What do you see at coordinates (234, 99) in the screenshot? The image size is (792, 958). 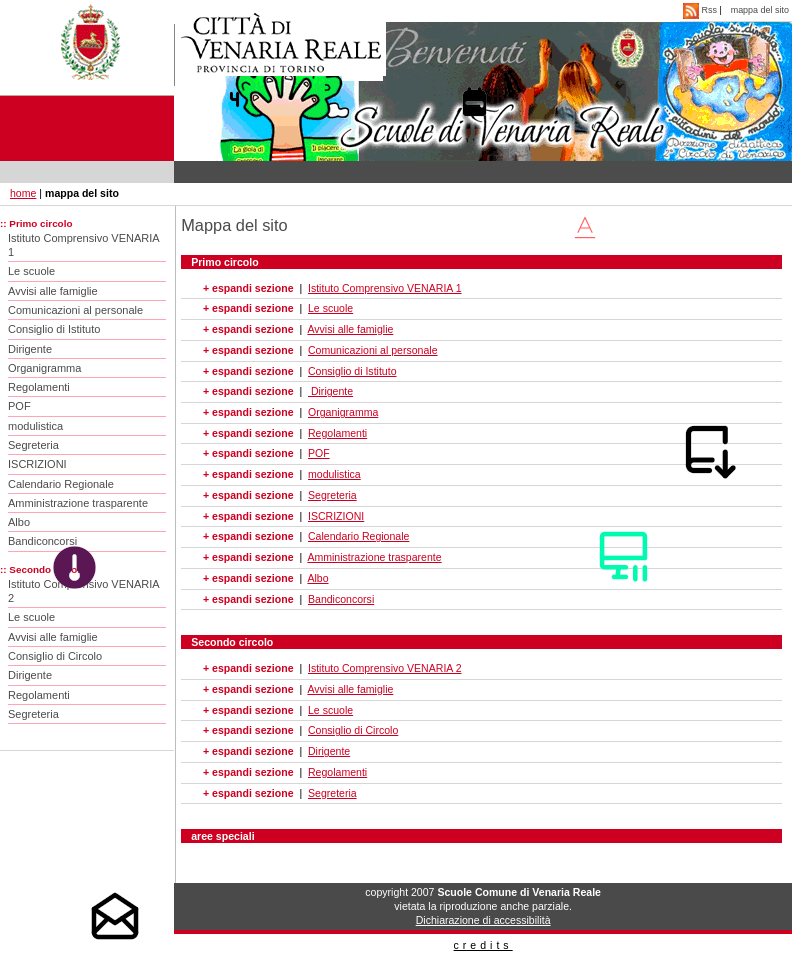 I see `indicates step 4 in a multi-step process` at bounding box center [234, 99].